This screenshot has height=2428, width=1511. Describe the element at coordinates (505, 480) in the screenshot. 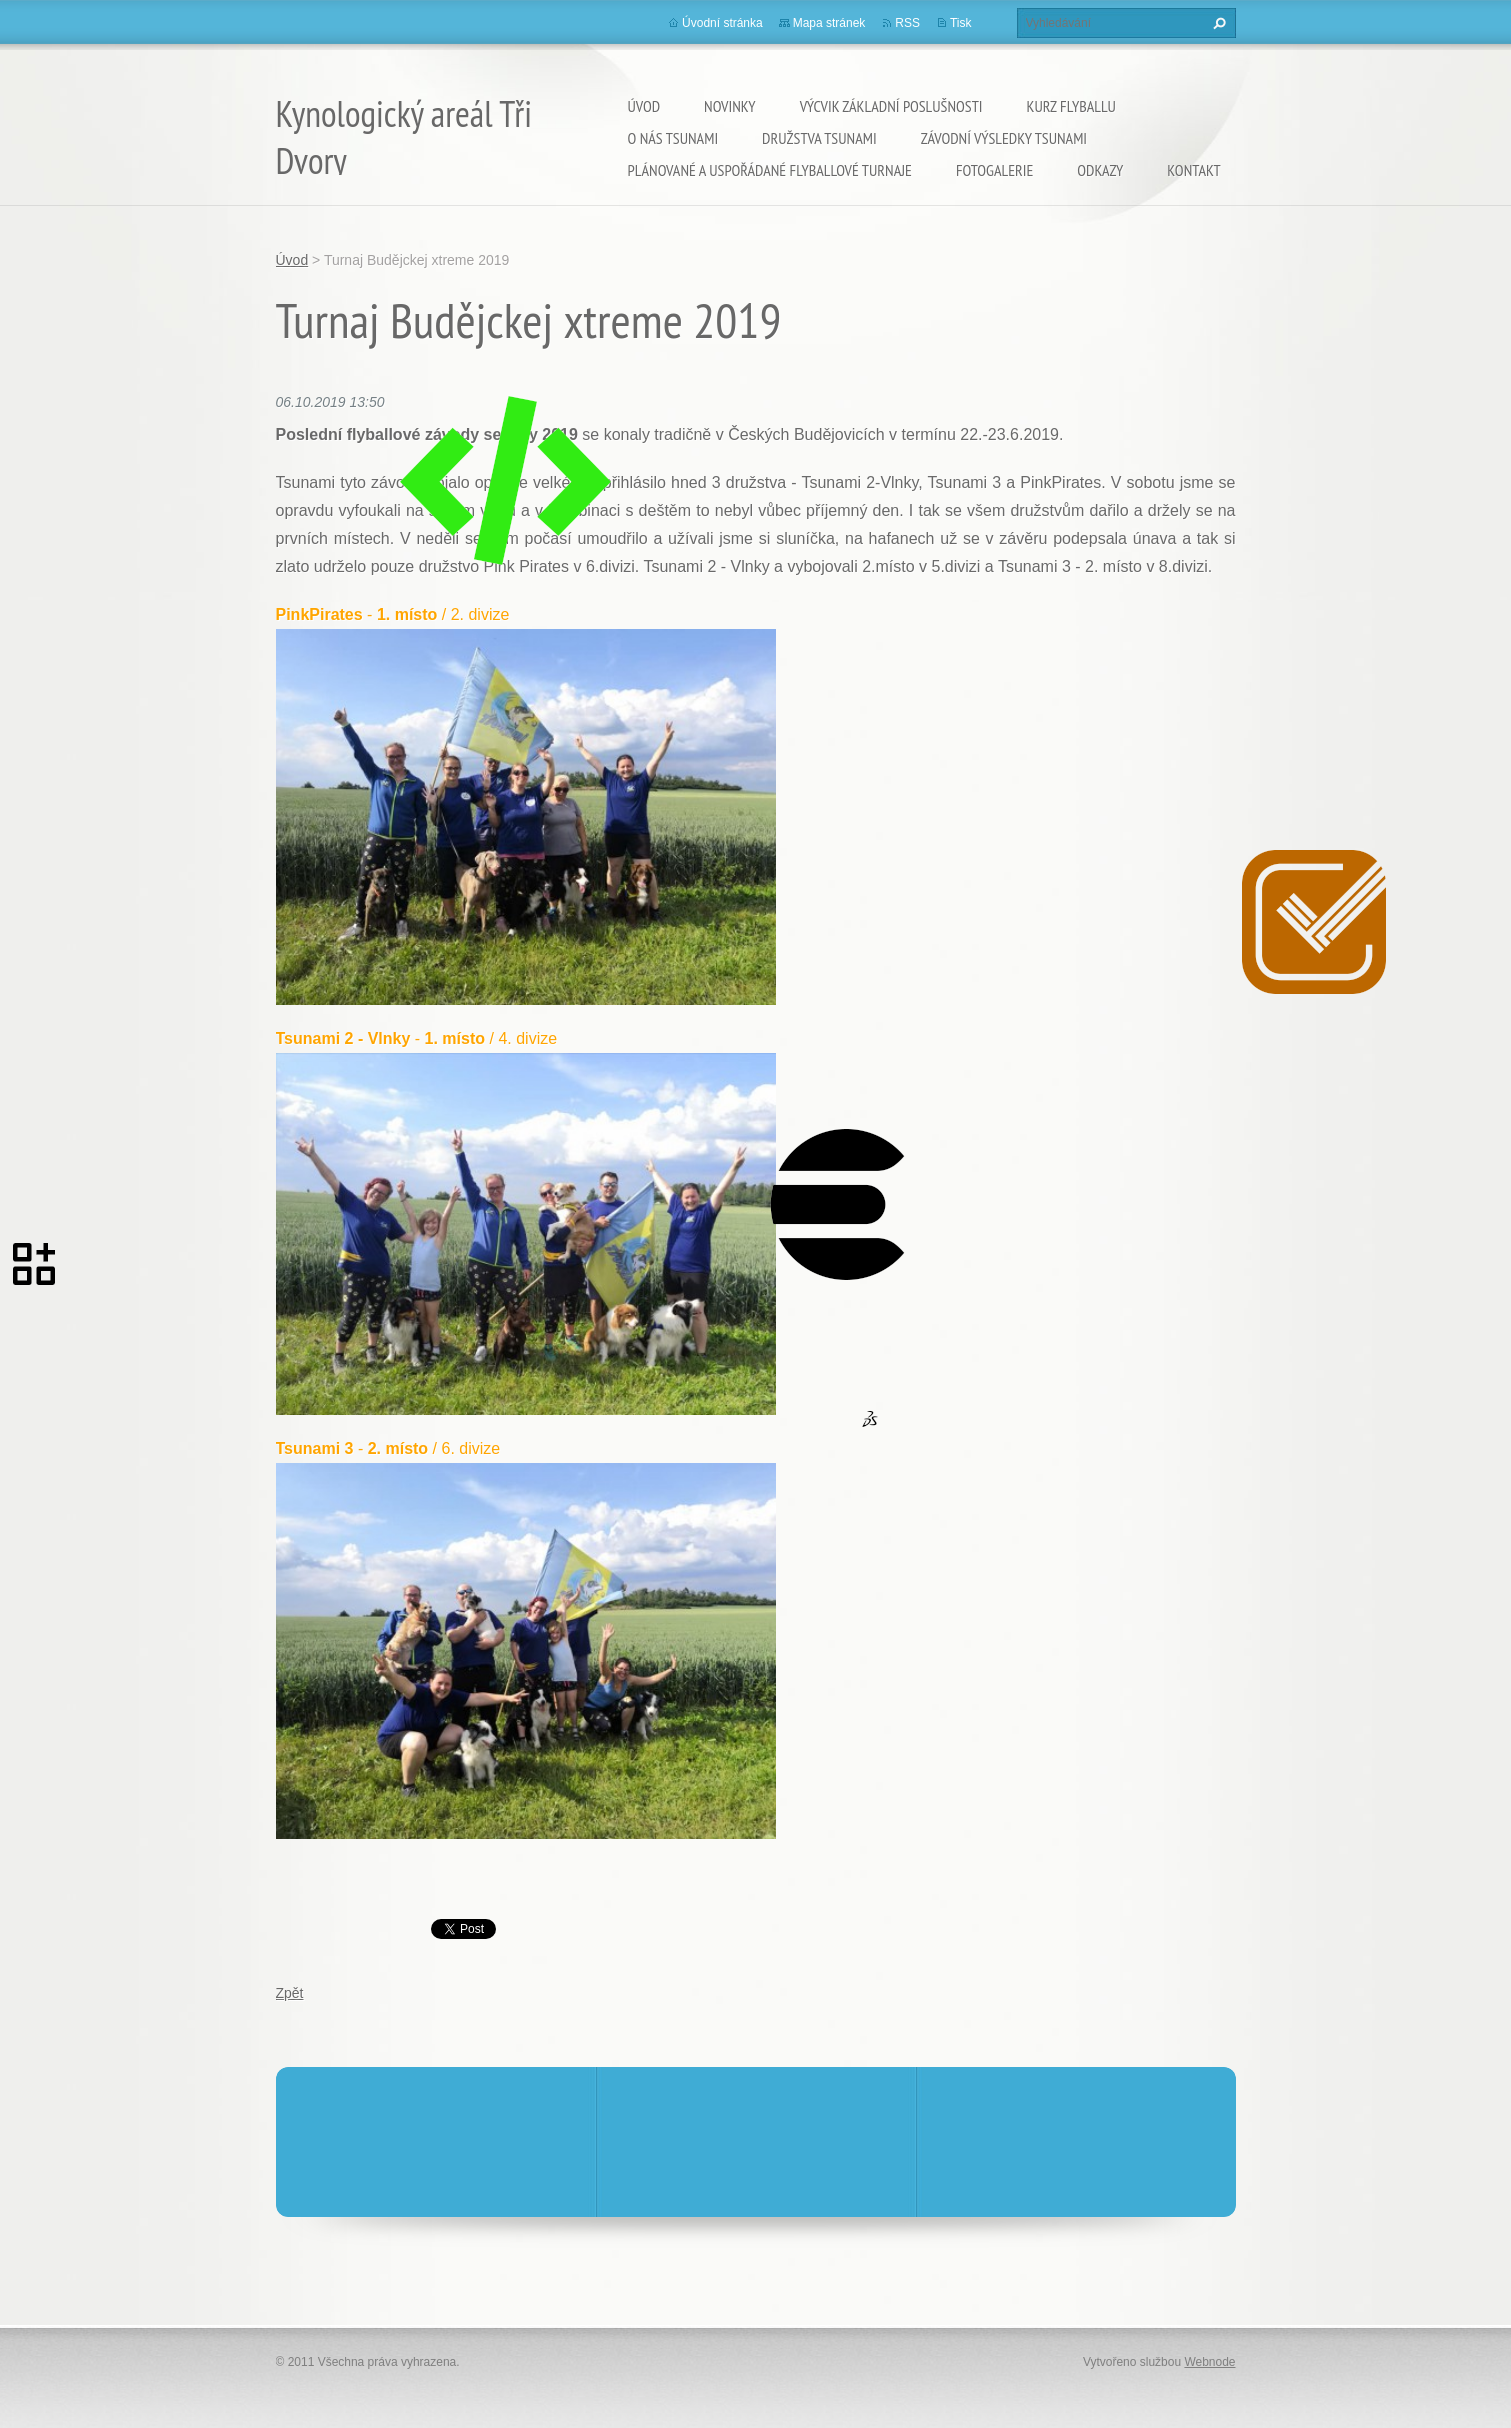

I see `devbox logo - a development environment tool` at that location.